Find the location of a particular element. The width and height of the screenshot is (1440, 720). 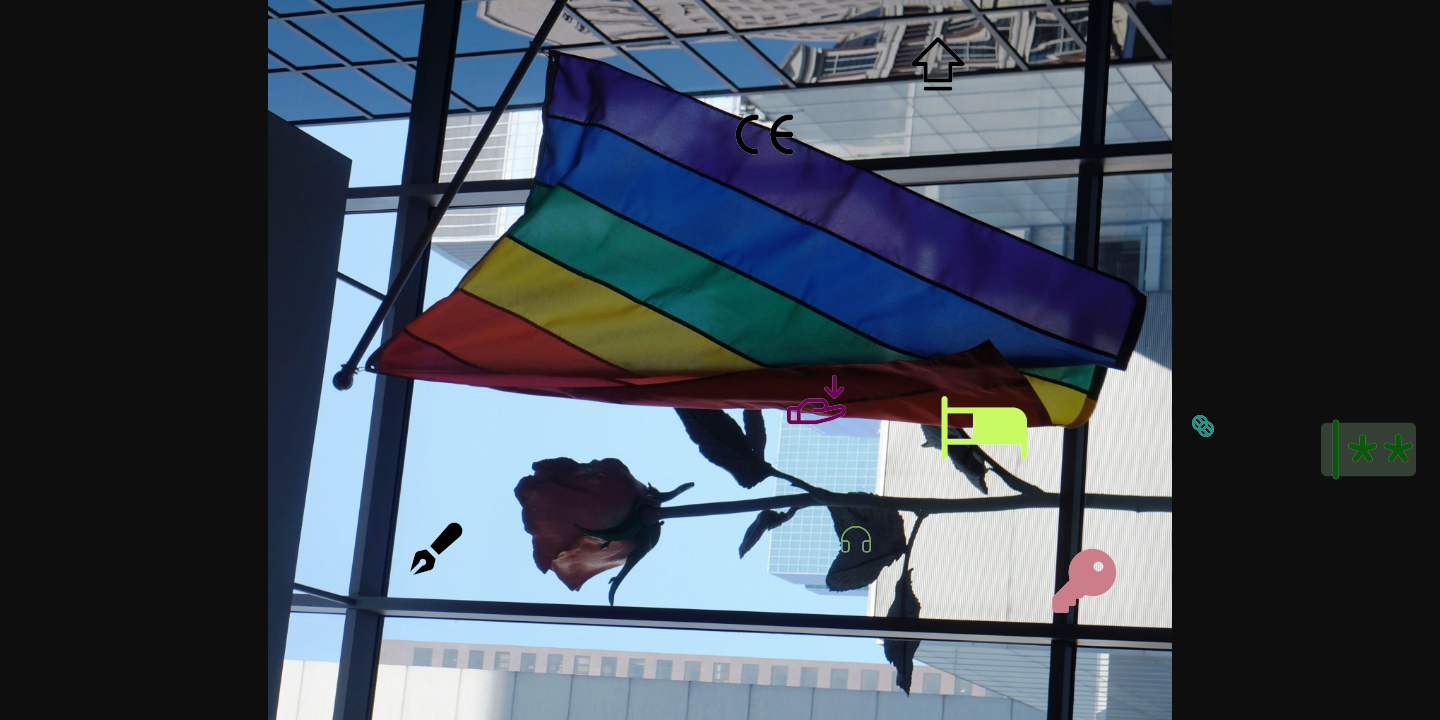

enter or manage your password is located at coordinates (1368, 449).